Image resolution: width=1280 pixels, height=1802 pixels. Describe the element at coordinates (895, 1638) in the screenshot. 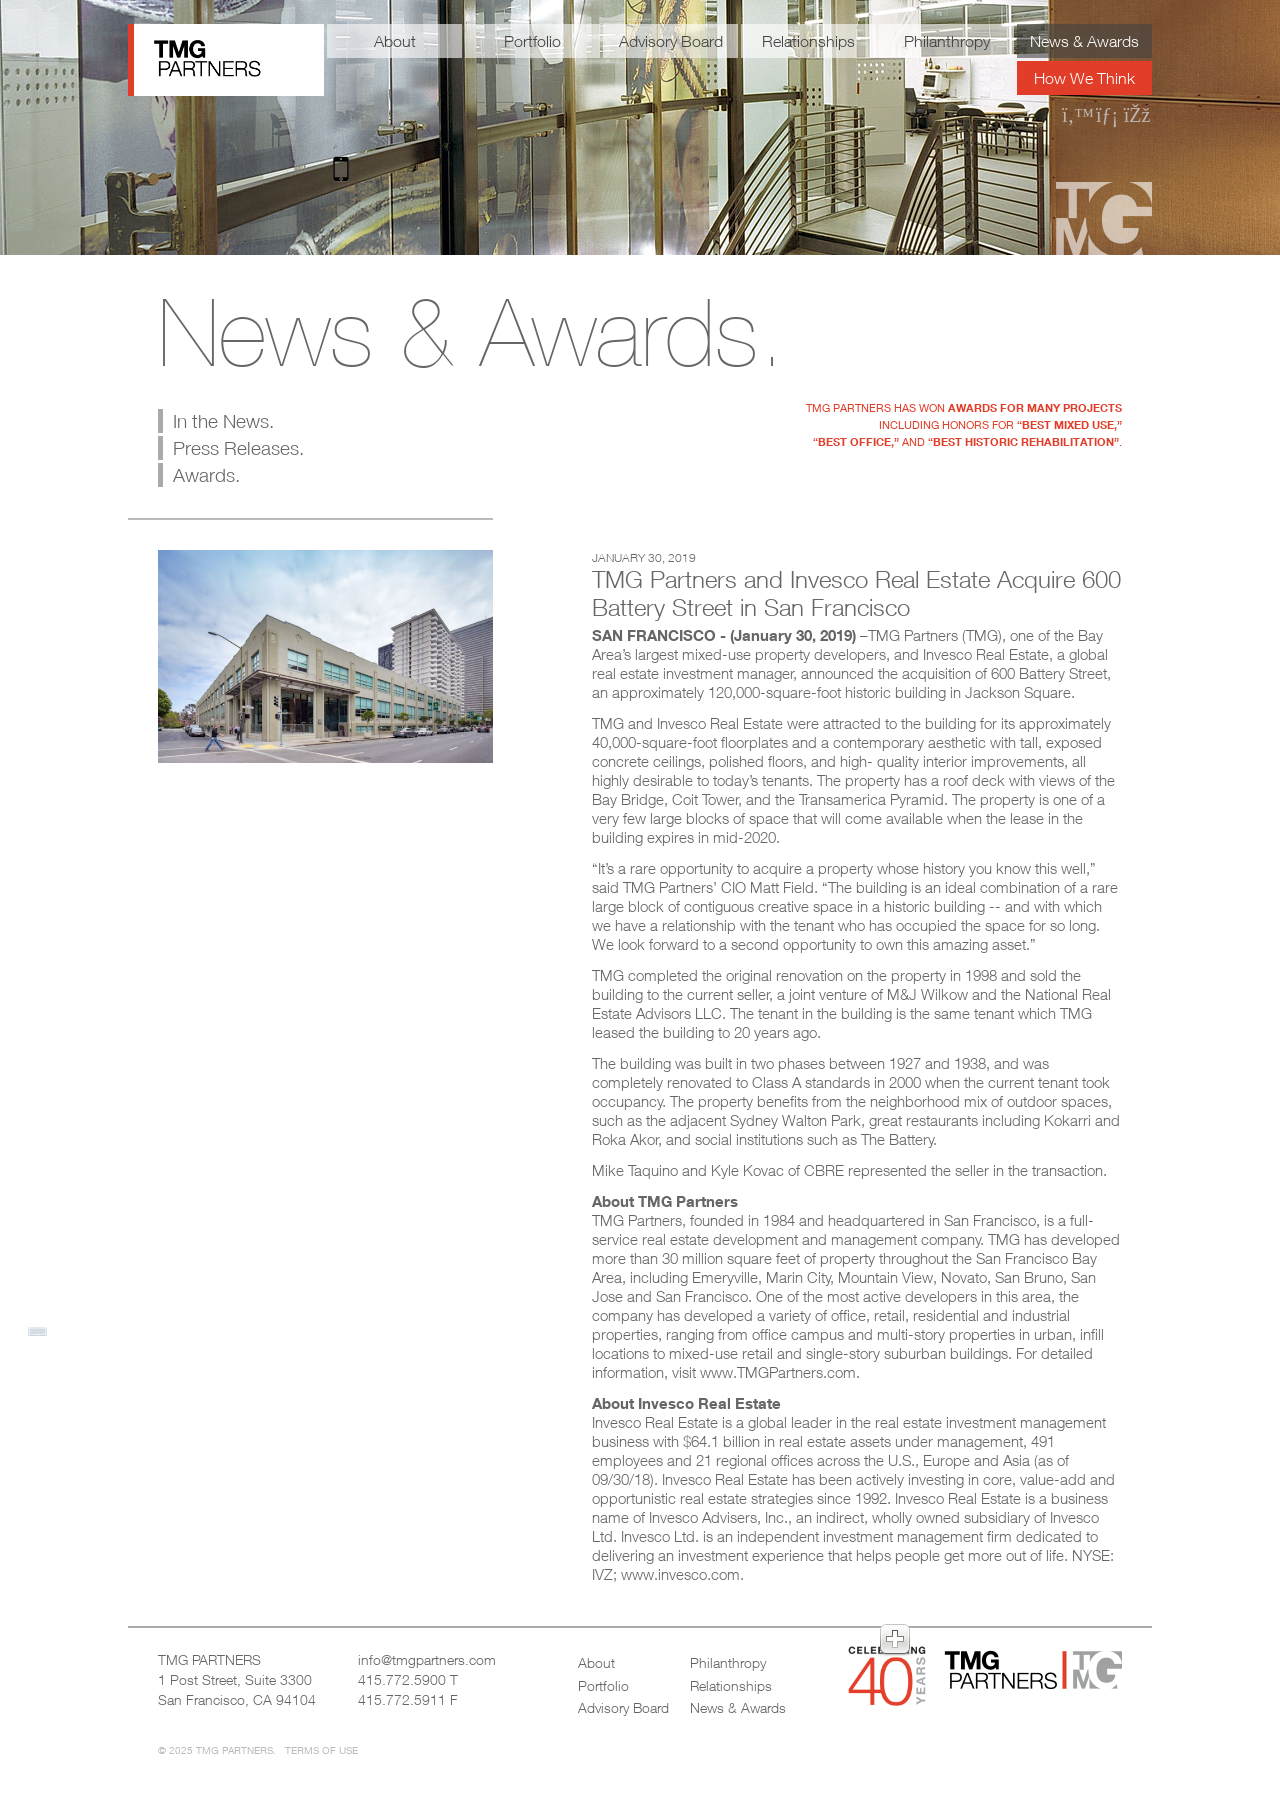

I see `zoom in to enlarge content` at that location.